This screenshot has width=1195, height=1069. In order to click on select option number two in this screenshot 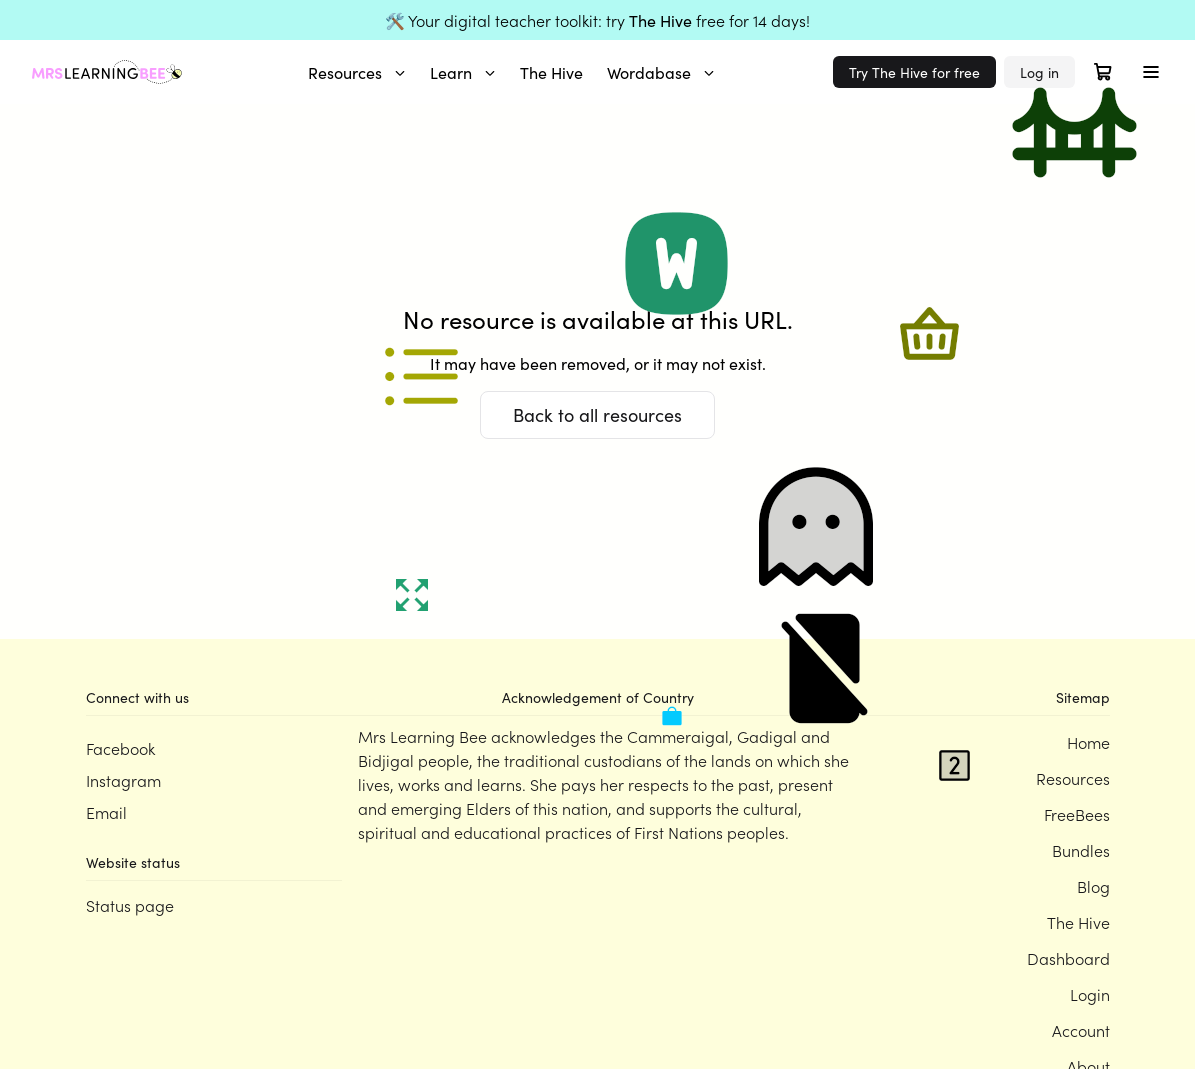, I will do `click(954, 765)`.